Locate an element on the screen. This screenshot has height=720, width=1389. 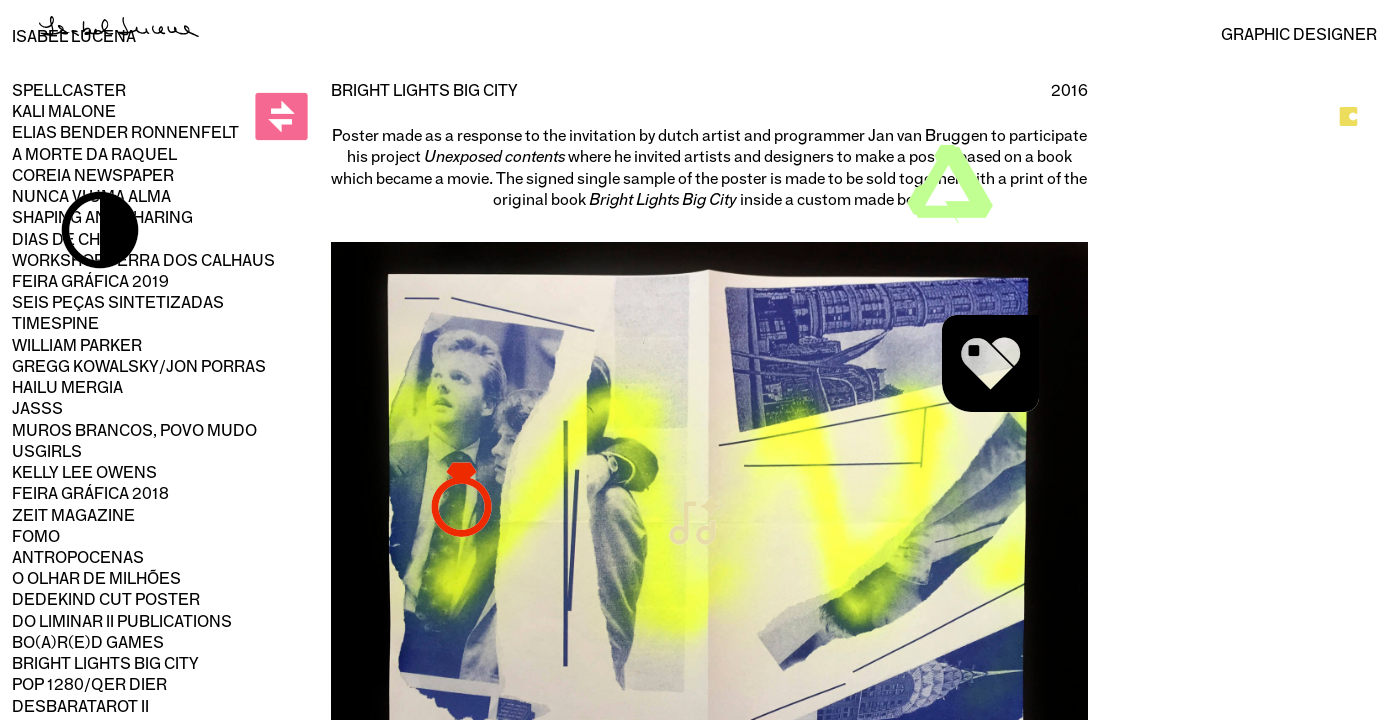
open coda document is located at coordinates (1348, 116).